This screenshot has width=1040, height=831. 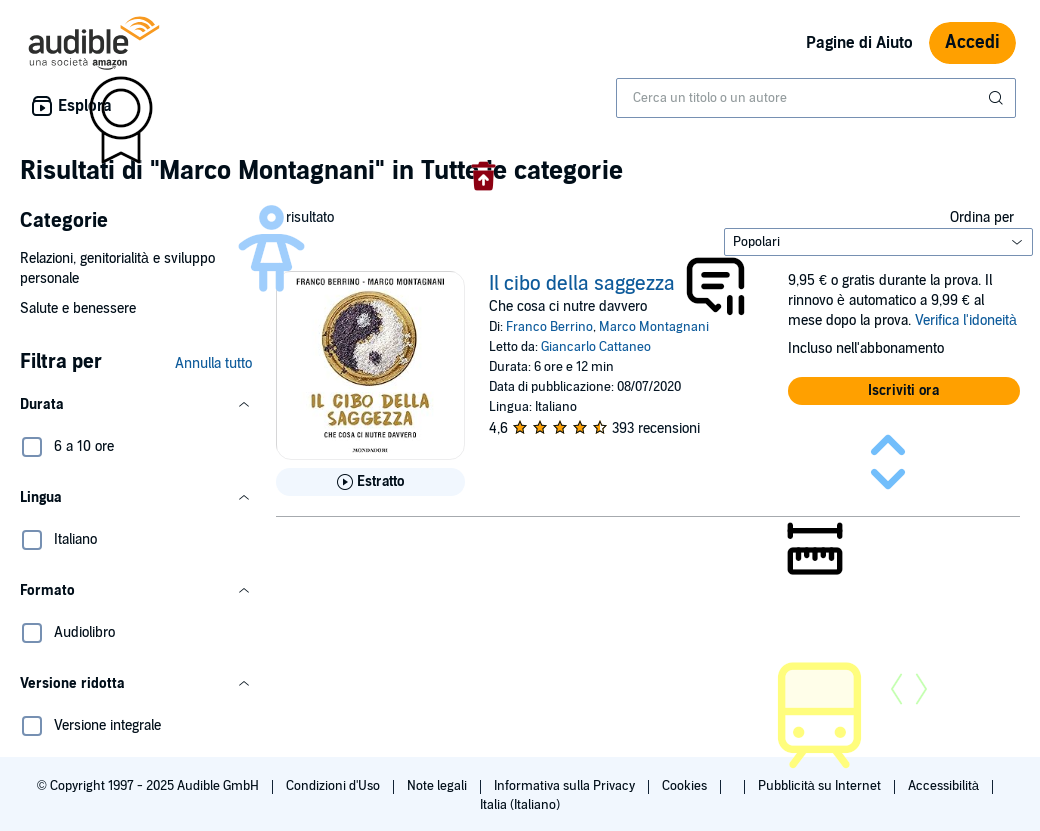 What do you see at coordinates (483, 176) in the screenshot?
I see `restore a deleted item from trash` at bounding box center [483, 176].